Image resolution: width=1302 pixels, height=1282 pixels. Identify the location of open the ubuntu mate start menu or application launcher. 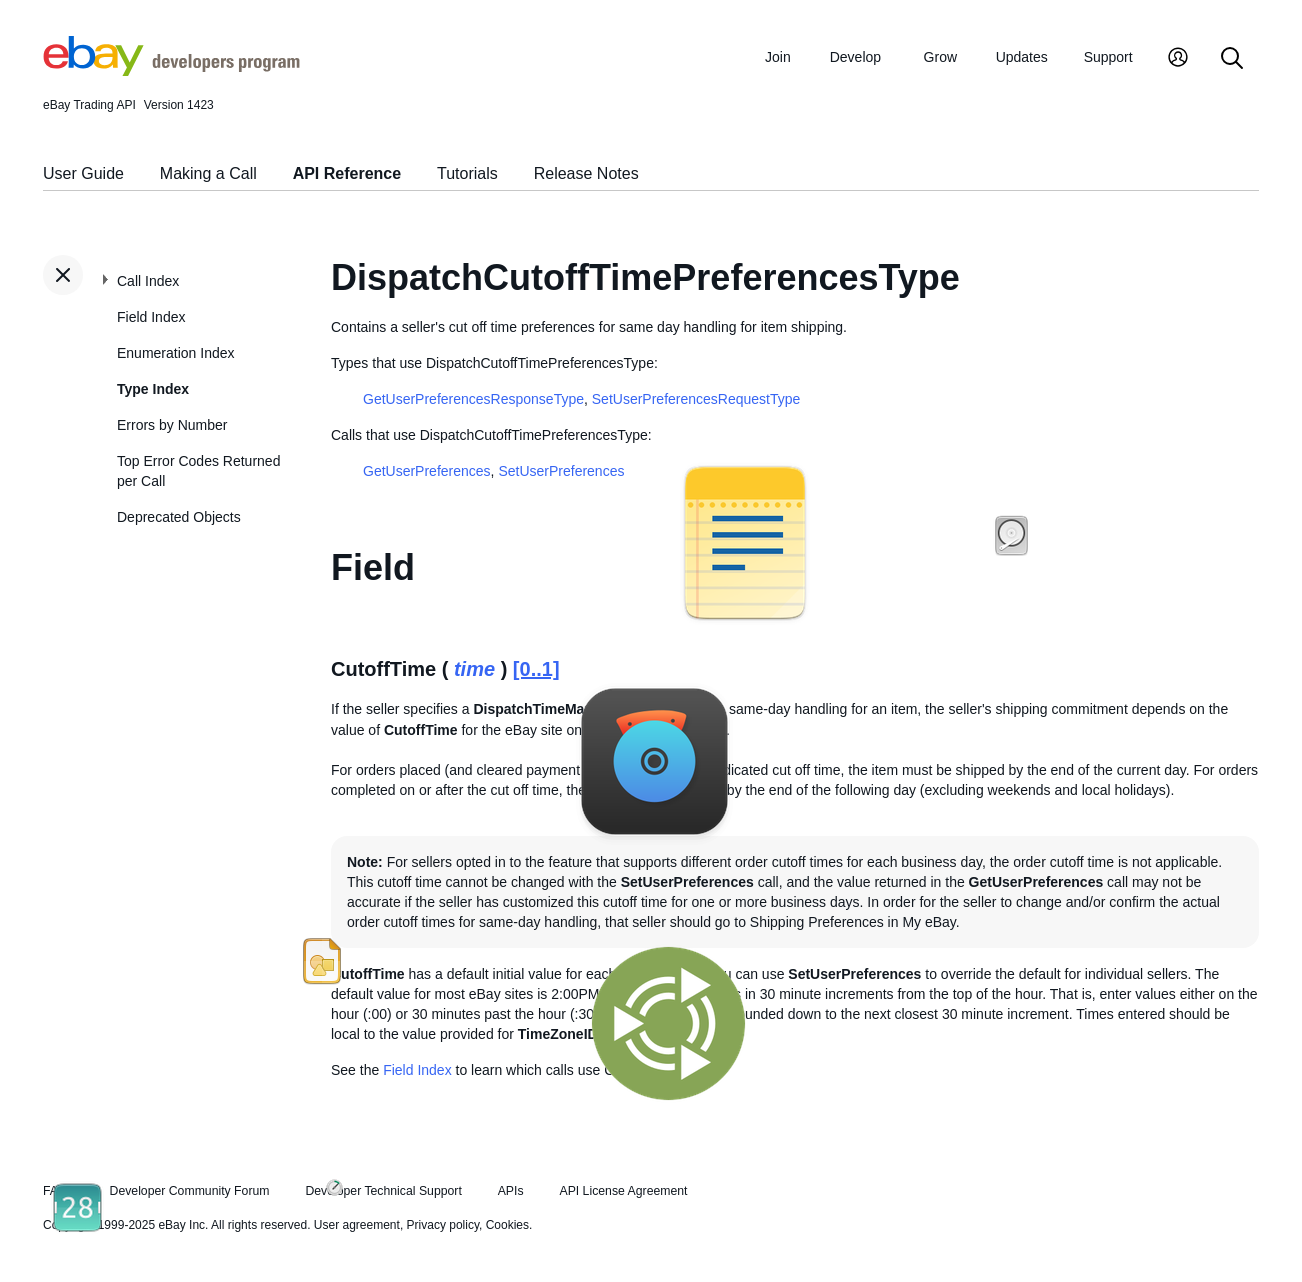
(668, 1023).